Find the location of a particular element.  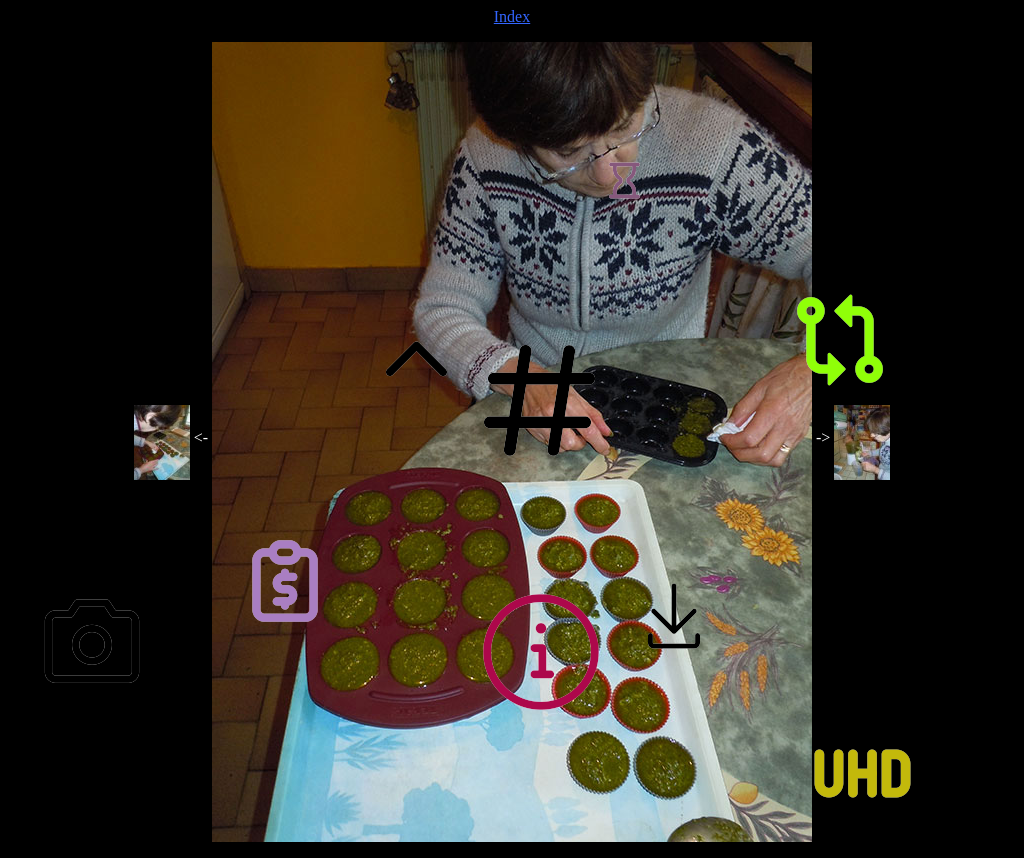

indicates ultra high definition video quality is located at coordinates (862, 773).